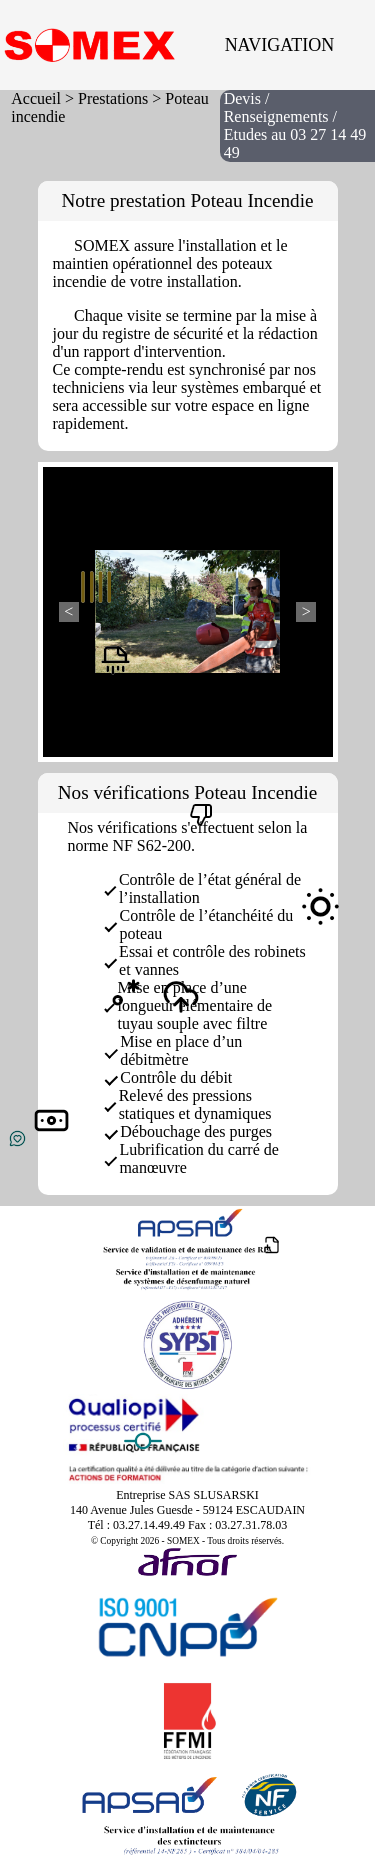  Describe the element at coordinates (51, 1120) in the screenshot. I see `view payment or cash options` at that location.